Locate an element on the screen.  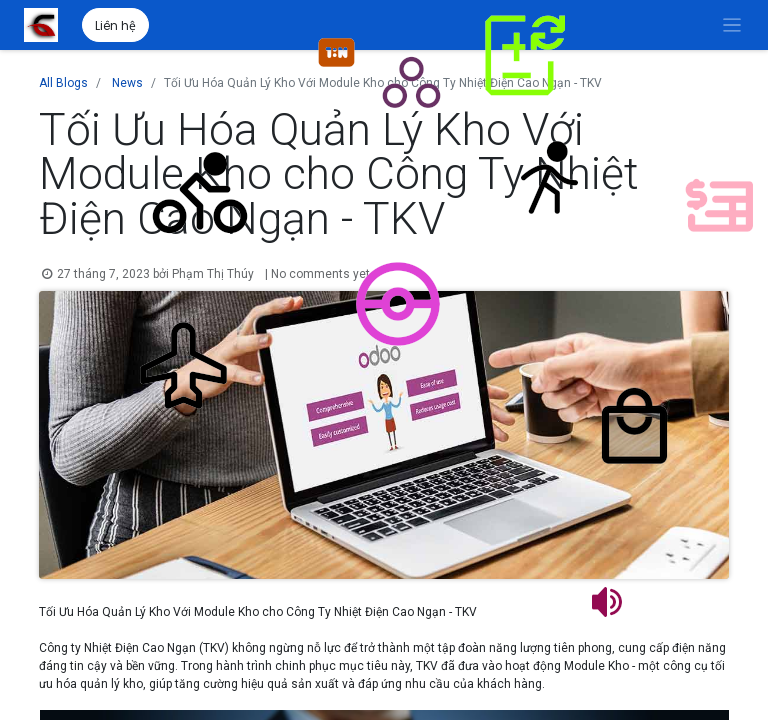
view invoice or billing details is located at coordinates (720, 206).